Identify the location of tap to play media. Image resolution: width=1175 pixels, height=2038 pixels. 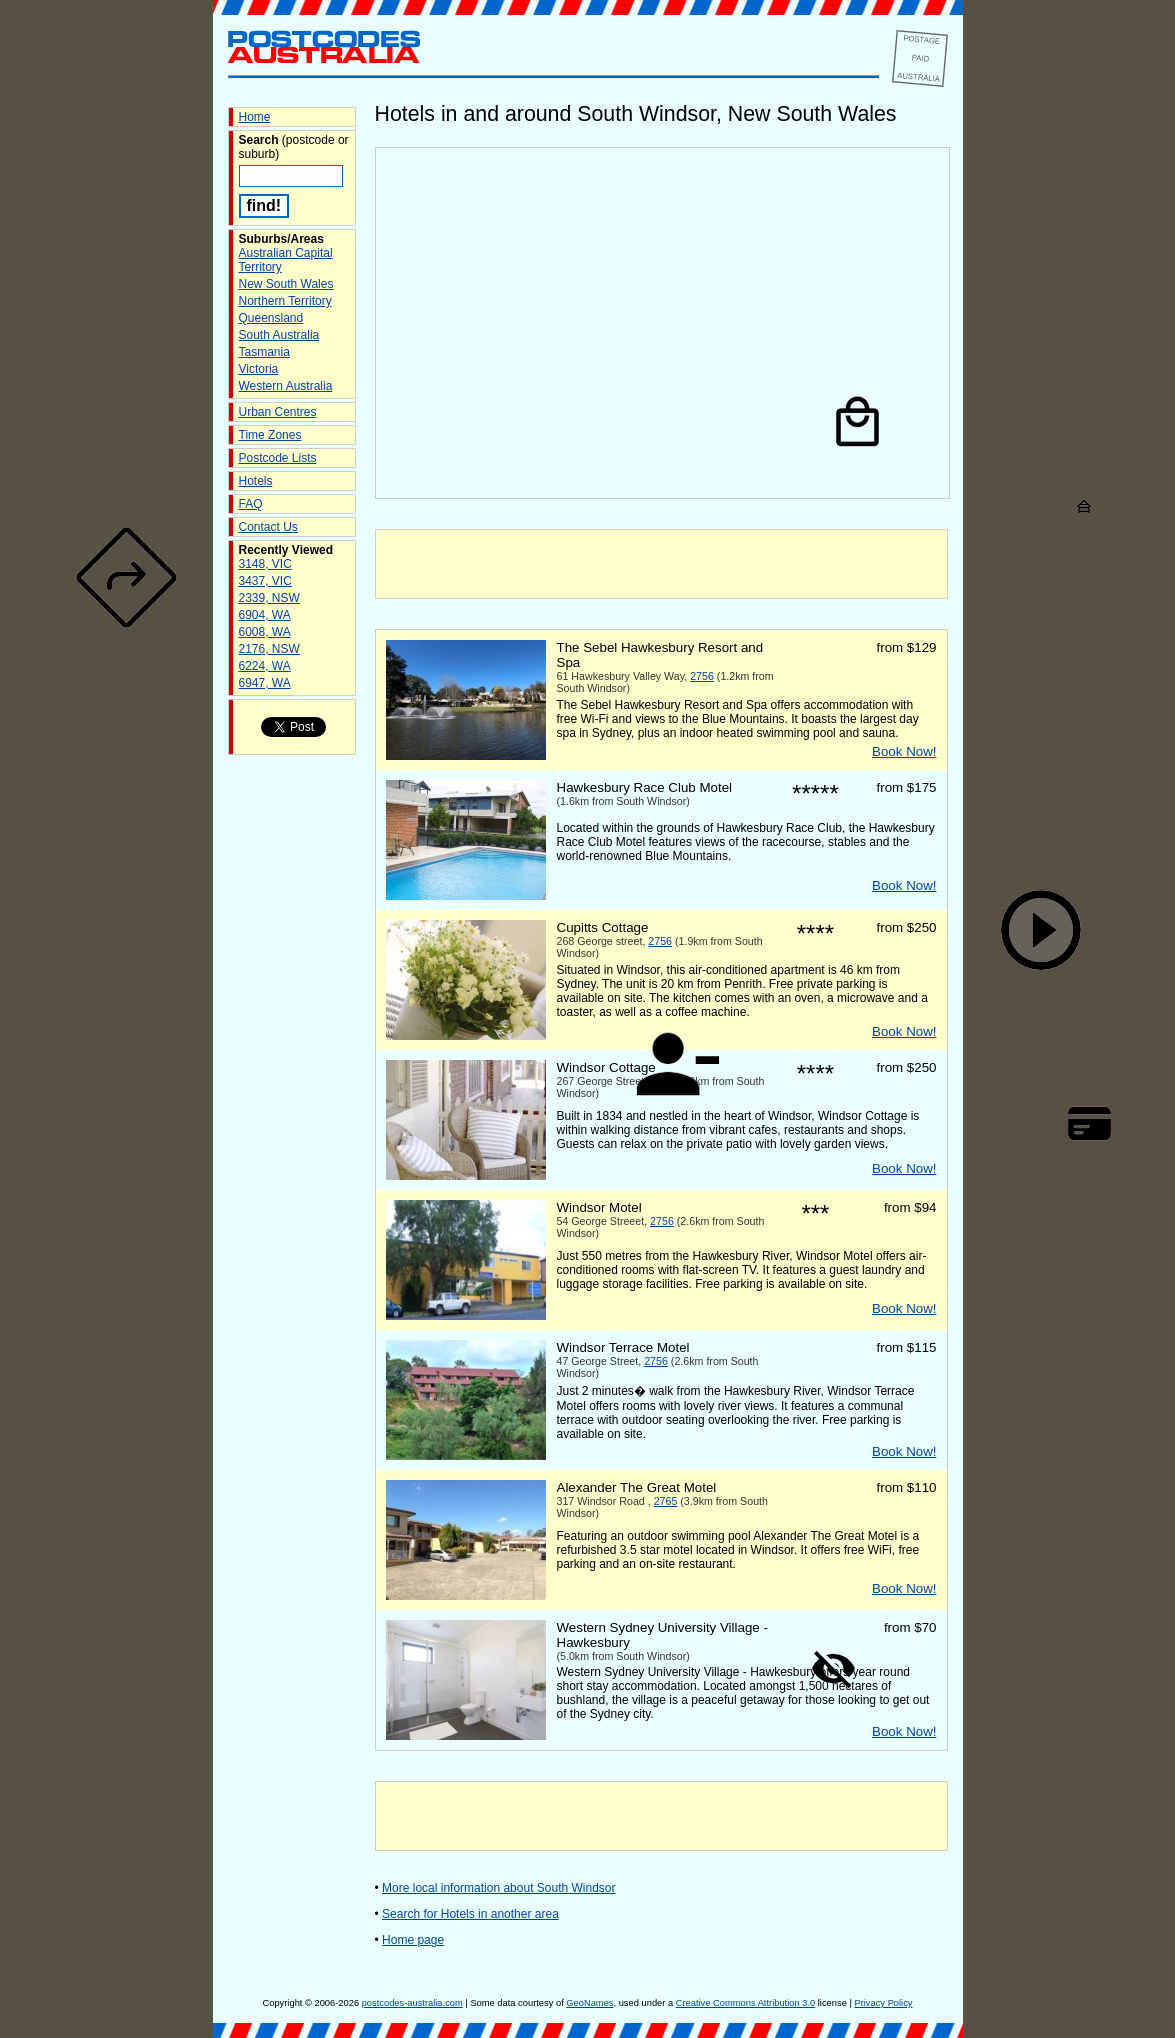
(1041, 930).